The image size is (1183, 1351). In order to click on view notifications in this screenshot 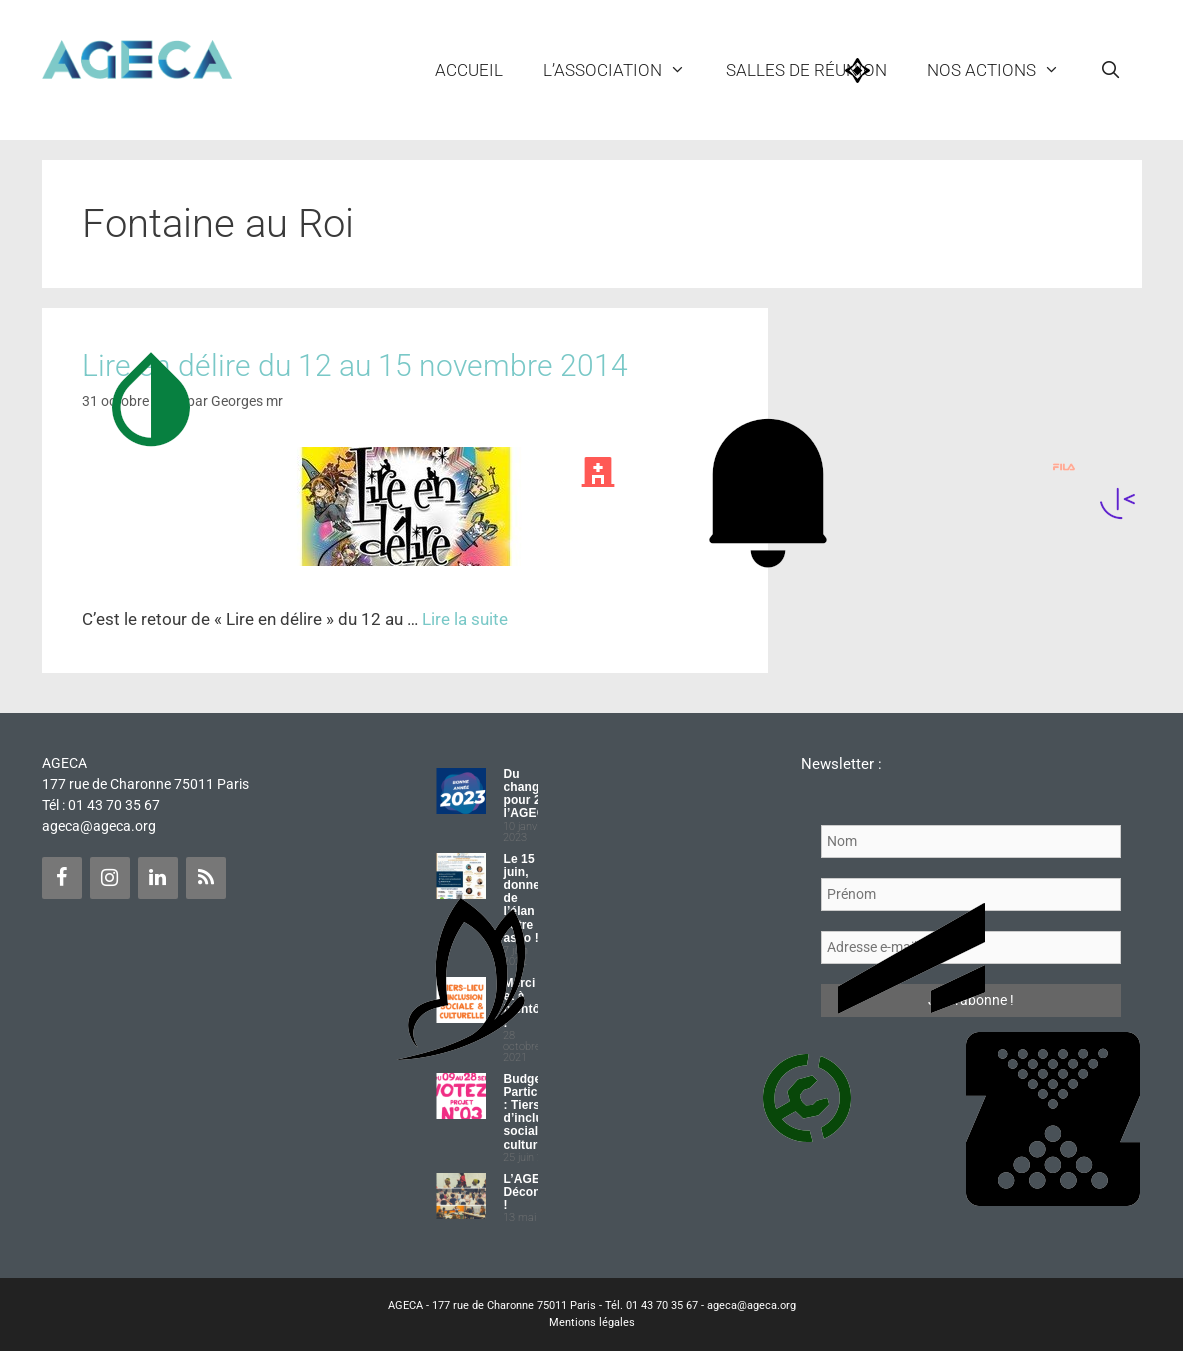, I will do `click(768, 488)`.